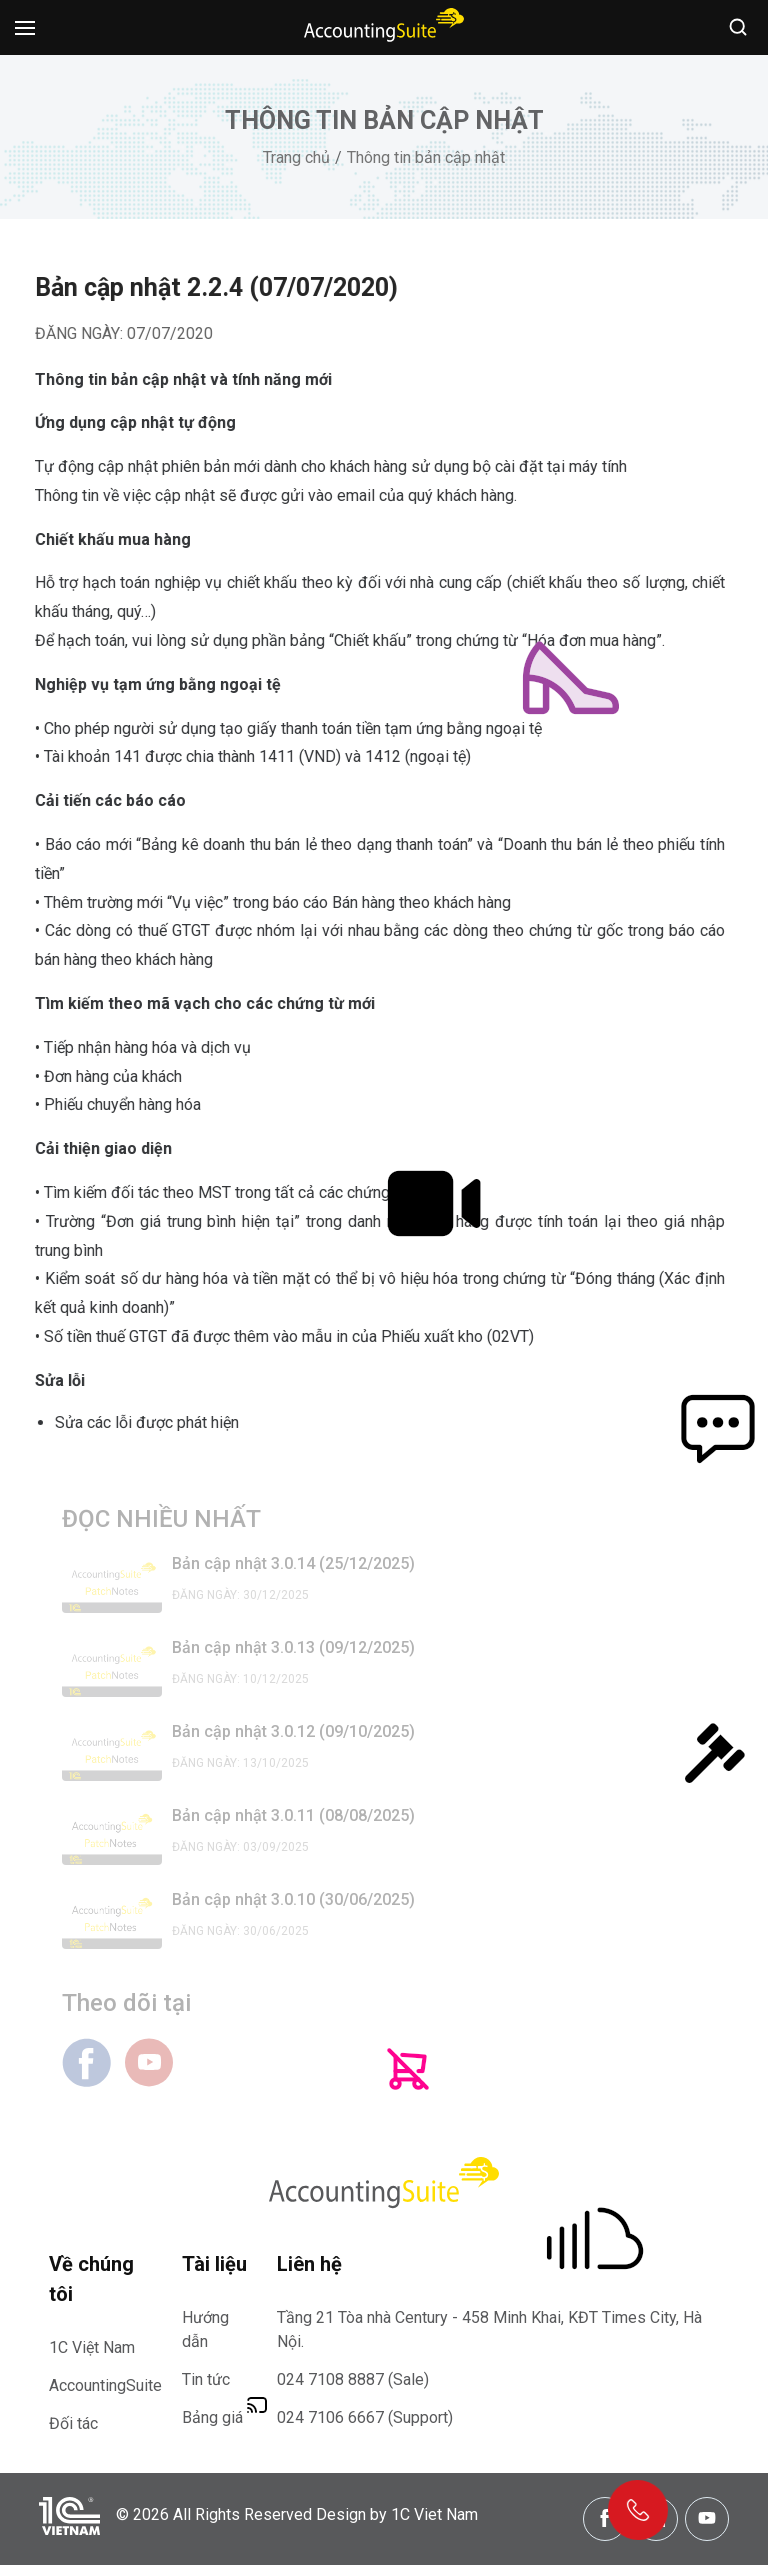  Describe the element at coordinates (431, 1203) in the screenshot. I see `start a video call` at that location.